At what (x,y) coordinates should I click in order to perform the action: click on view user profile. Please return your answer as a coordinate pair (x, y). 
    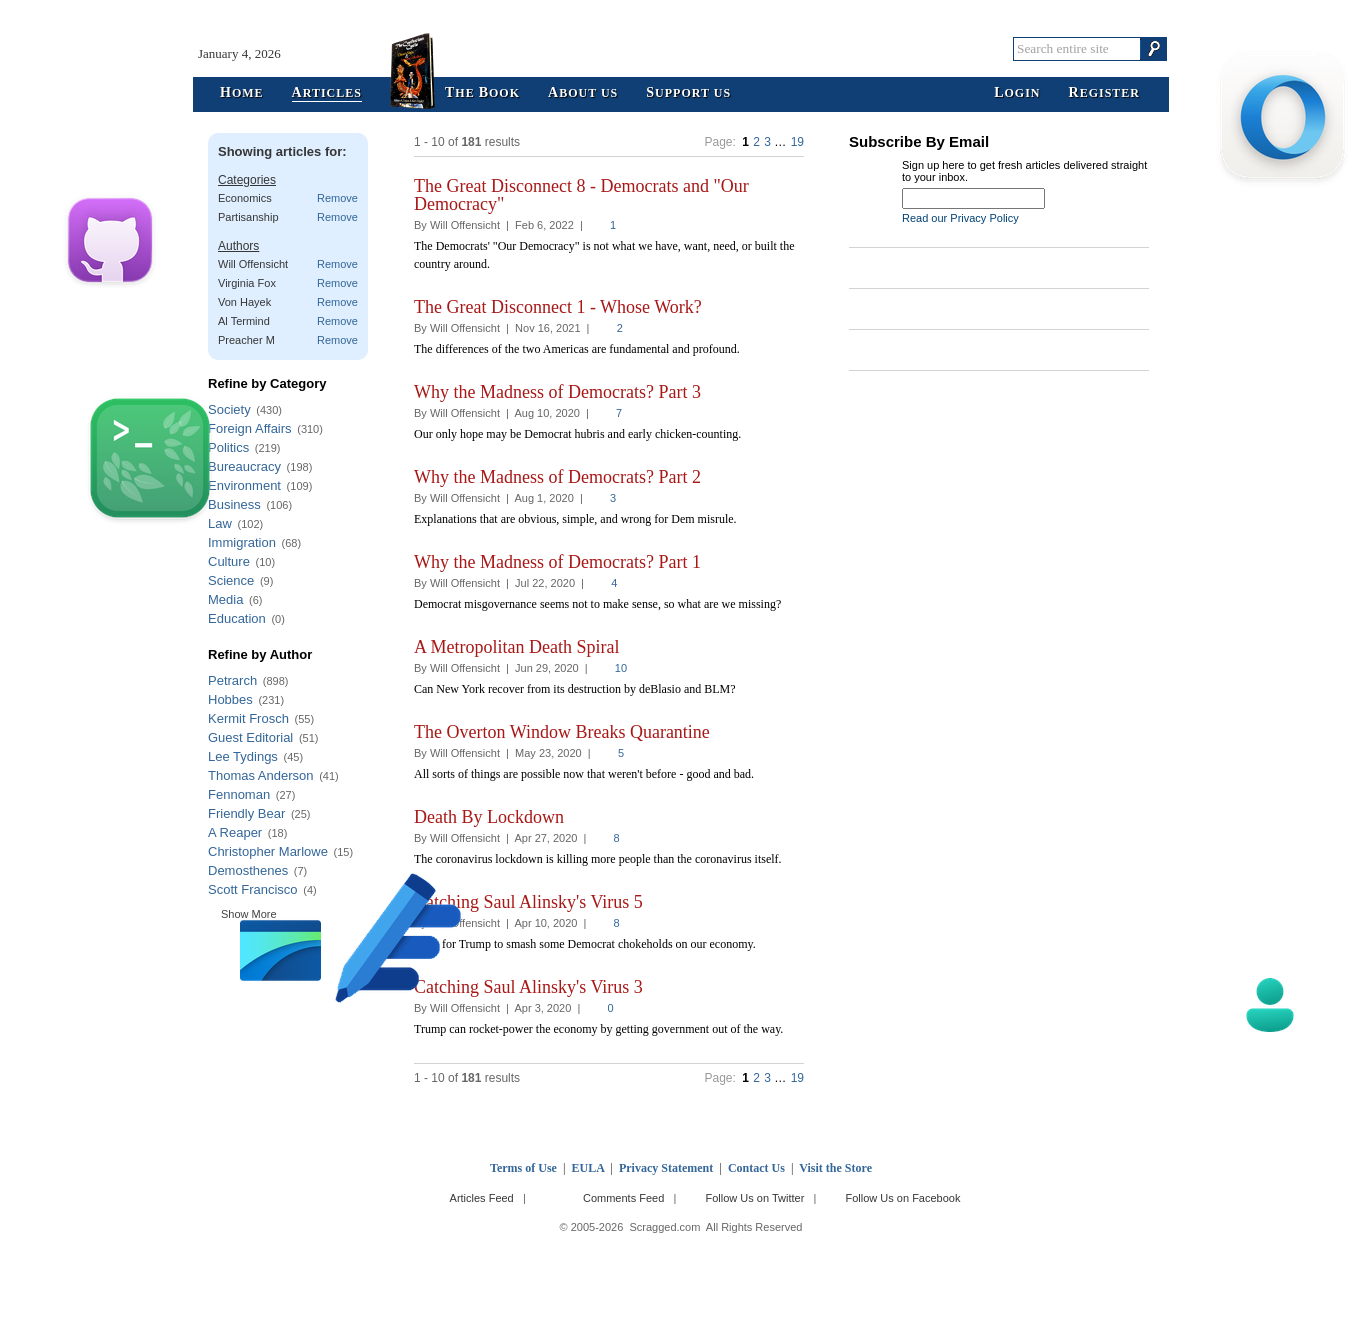
    Looking at the image, I should click on (1270, 1005).